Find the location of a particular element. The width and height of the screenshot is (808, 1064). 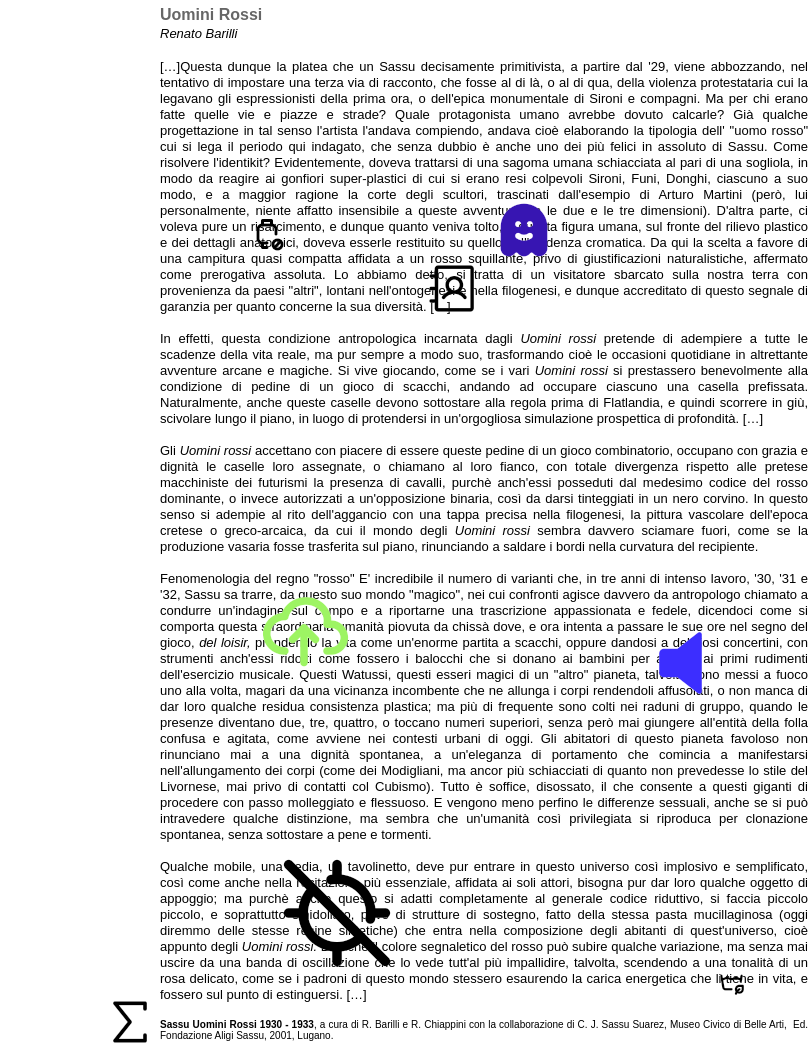

upload file to cloud storage is located at coordinates (304, 628).